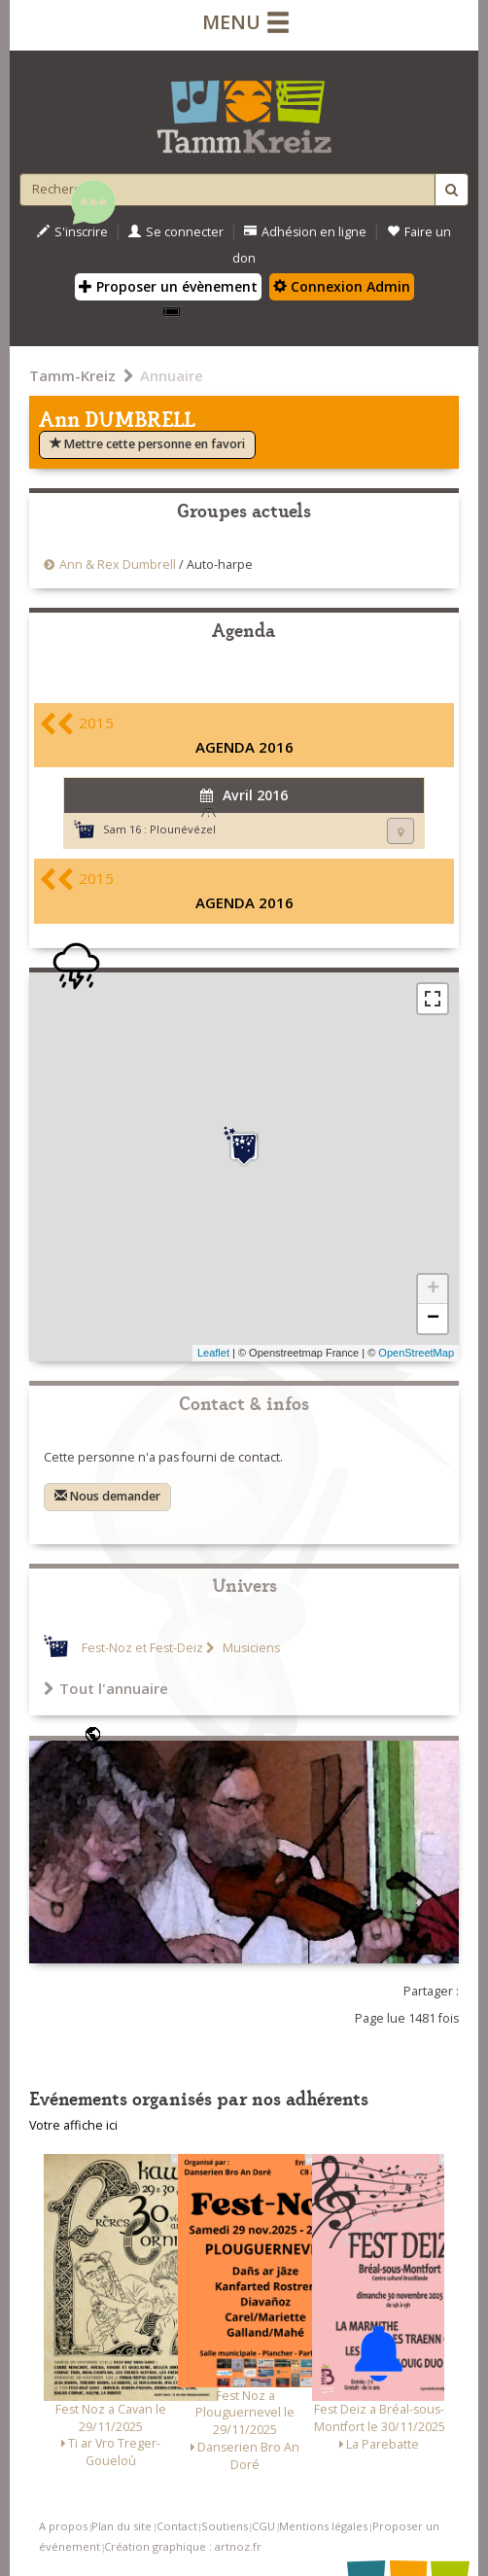 The image size is (488, 2576). What do you see at coordinates (171, 311) in the screenshot?
I see `rotate device to landscape mode` at bounding box center [171, 311].